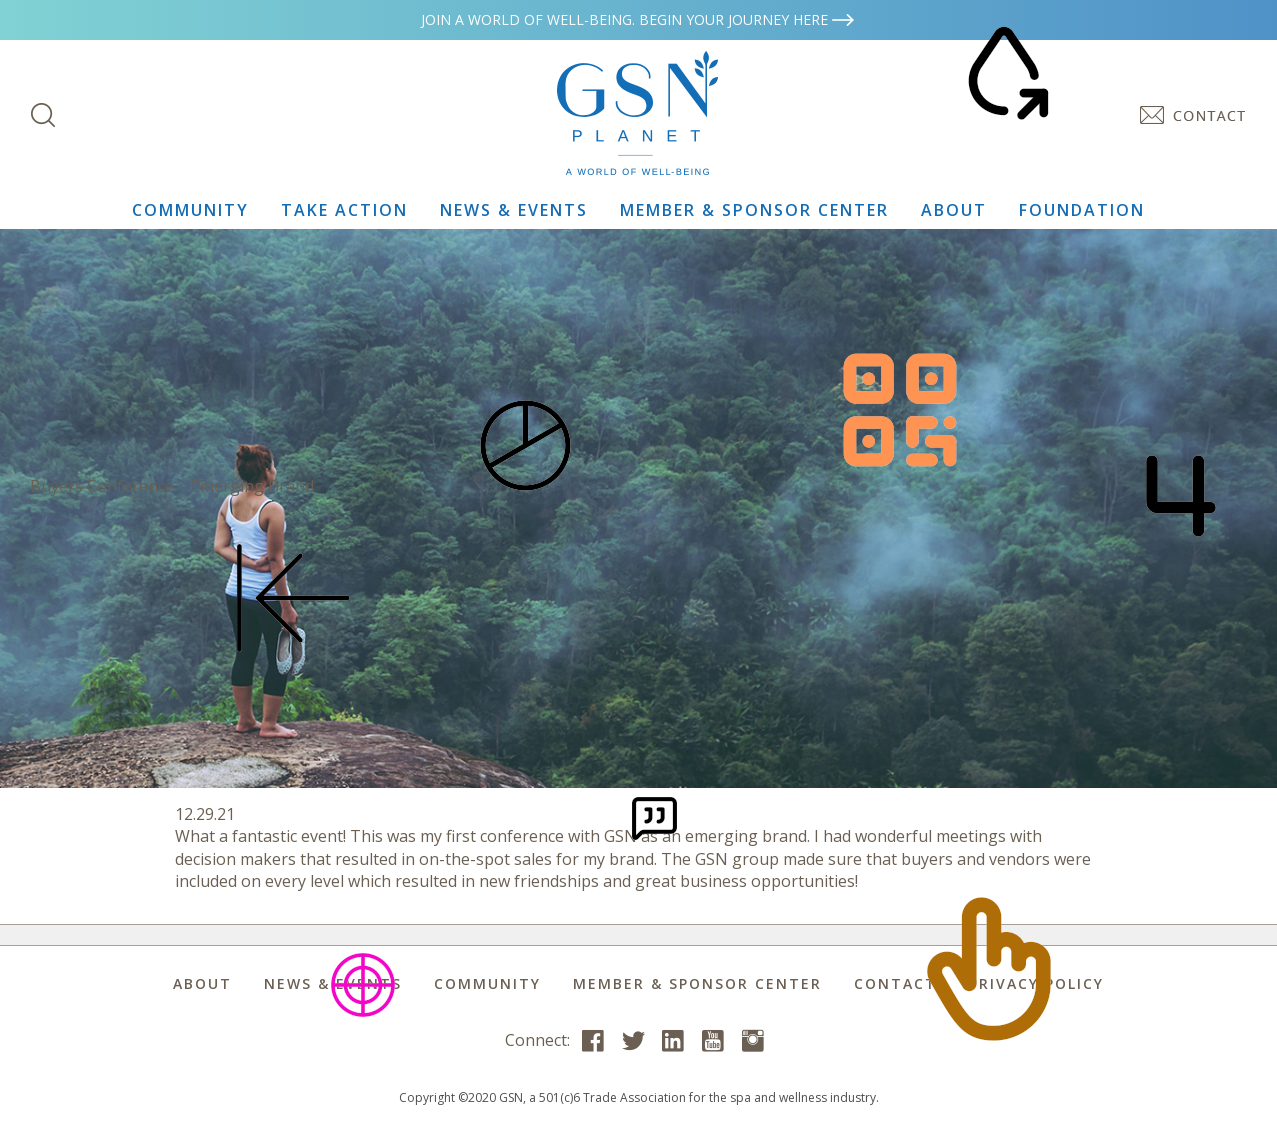 This screenshot has height=1136, width=1277. Describe the element at coordinates (989, 969) in the screenshot. I see `tap or click to interact` at that location.